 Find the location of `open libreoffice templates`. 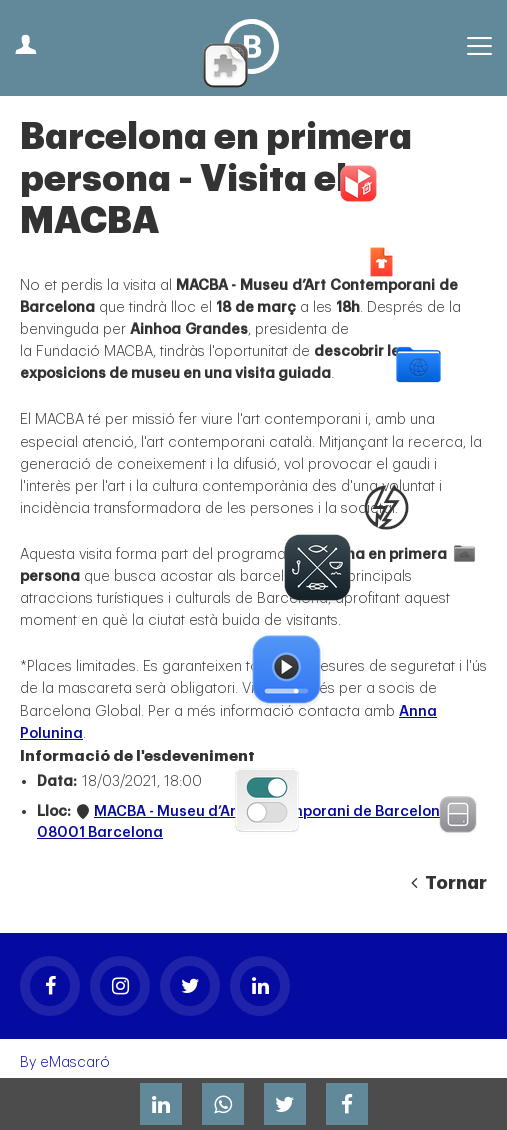

open libreoffice templates is located at coordinates (225, 65).